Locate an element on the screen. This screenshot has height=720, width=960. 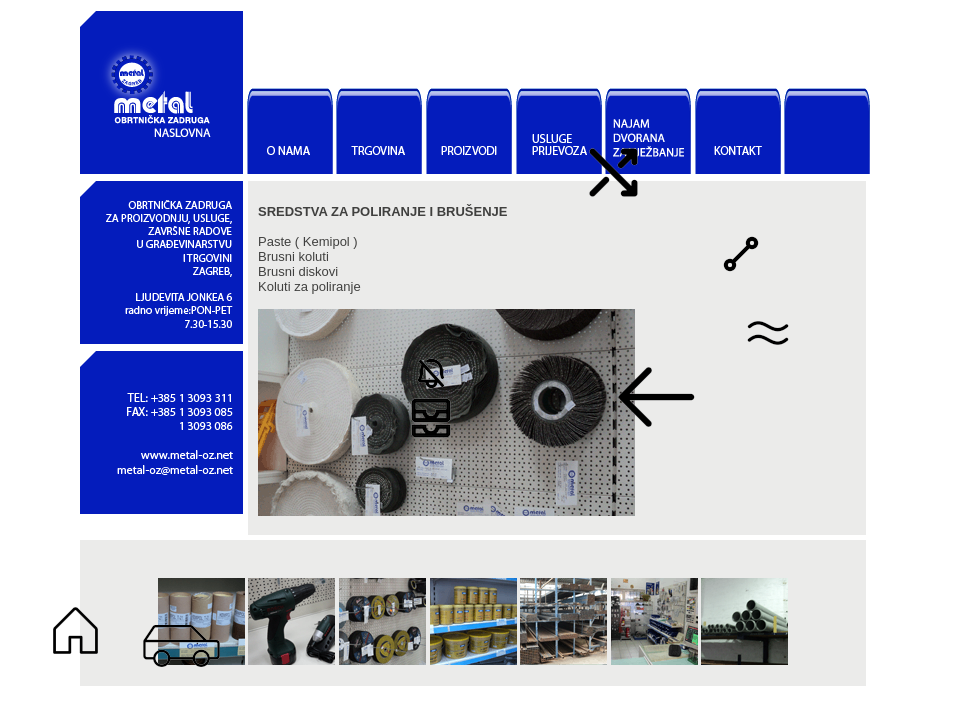
access vehicle or car-related settings is located at coordinates (181, 643).